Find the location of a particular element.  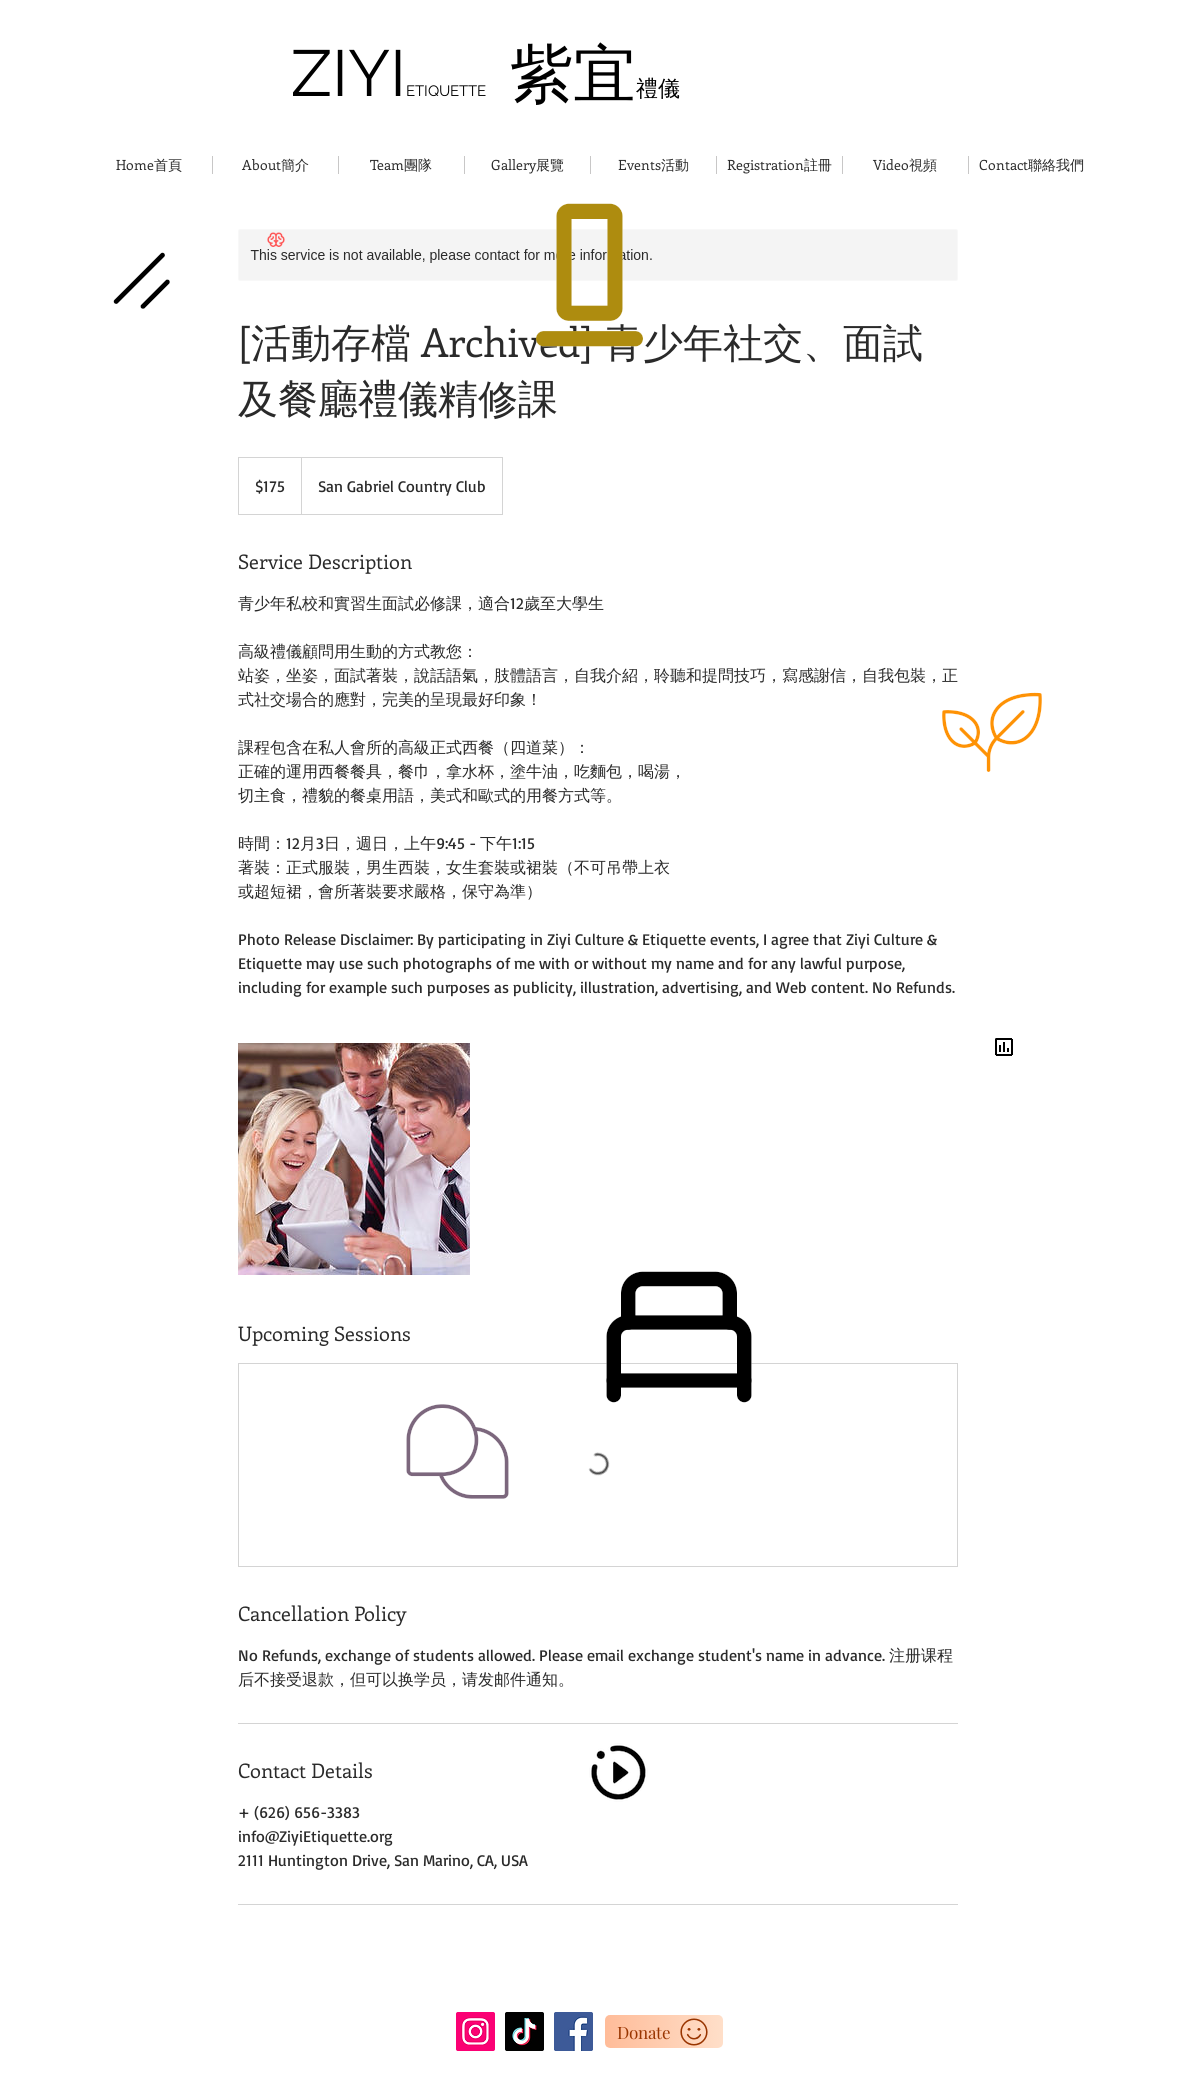

access AI or smart features is located at coordinates (276, 240).